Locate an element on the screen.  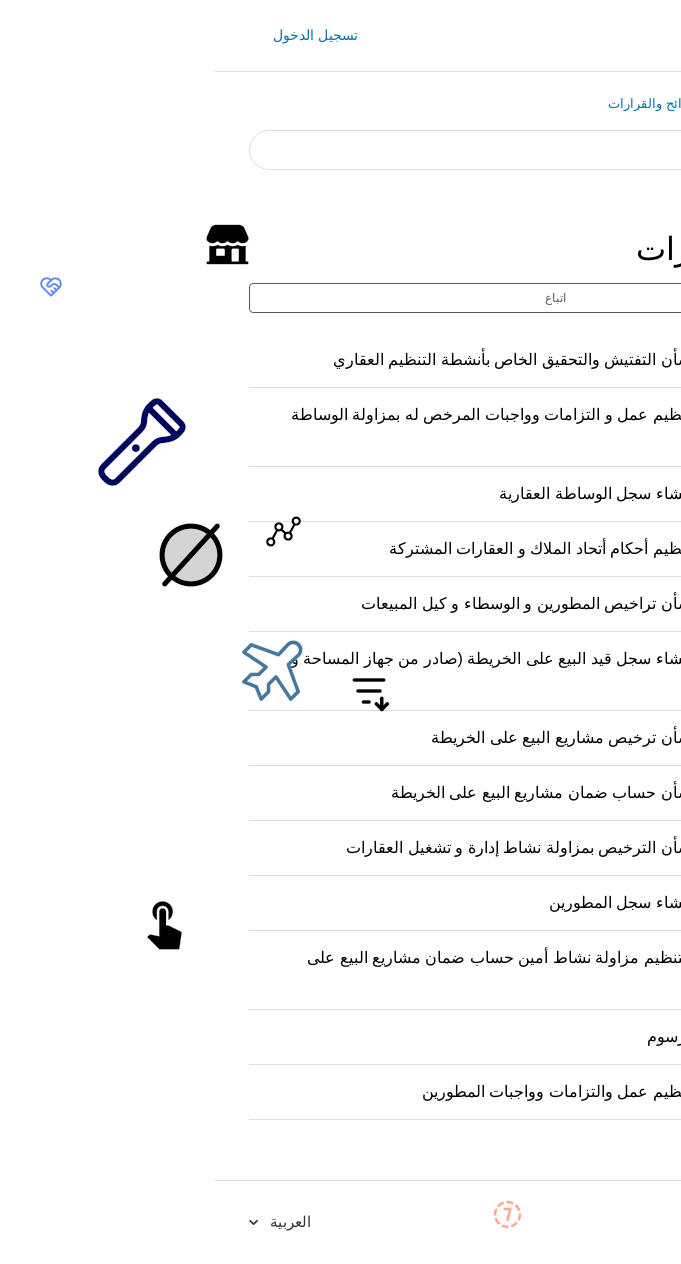
enable airplane mode is located at coordinates (273, 669).